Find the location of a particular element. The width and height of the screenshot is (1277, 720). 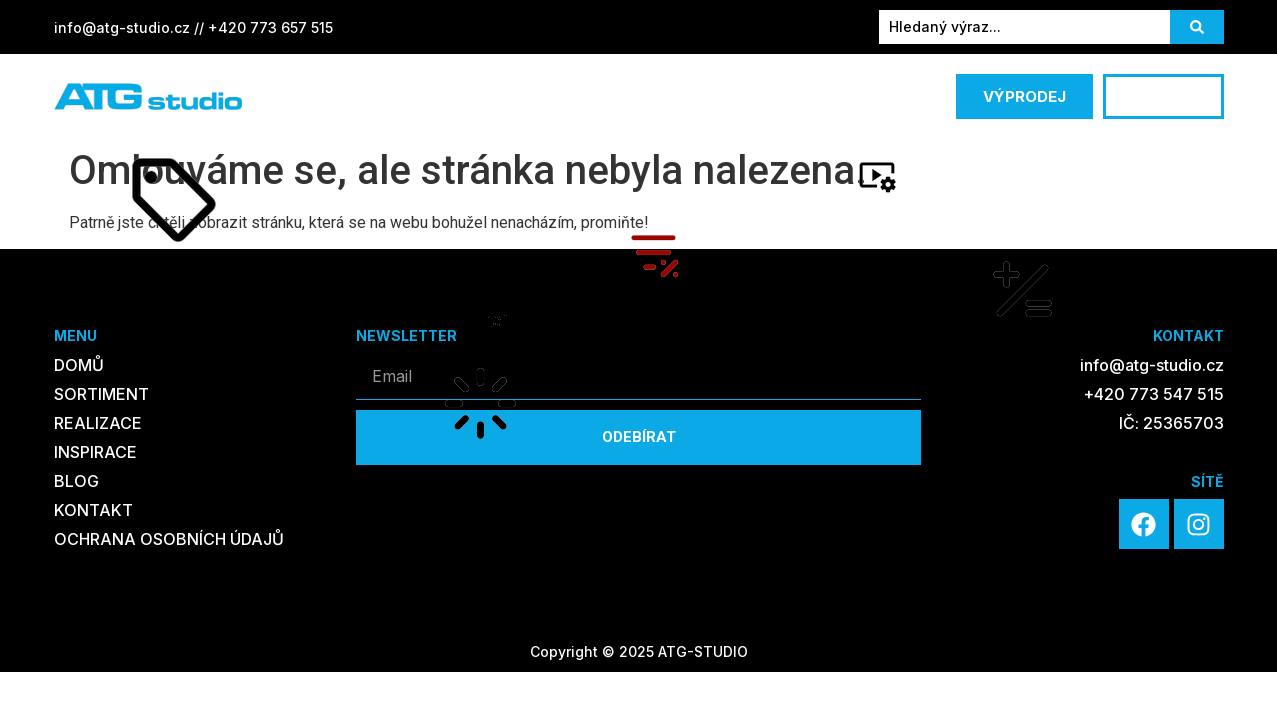

filter items by discount or sale price is located at coordinates (653, 252).